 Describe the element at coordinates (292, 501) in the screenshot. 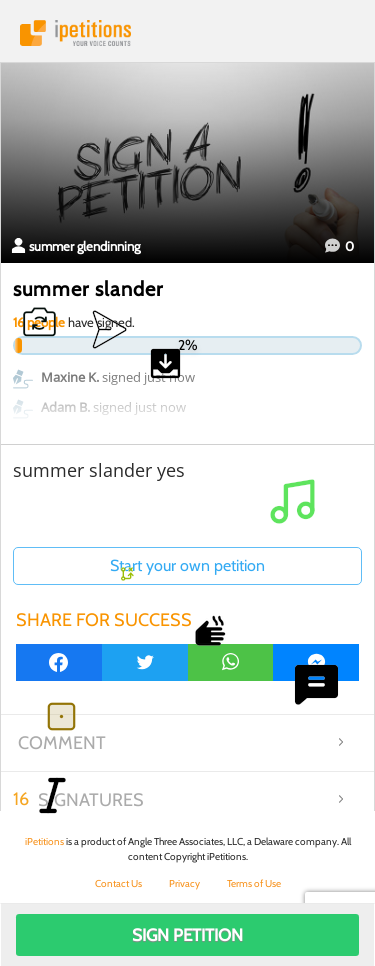

I see `open music player or library` at that location.